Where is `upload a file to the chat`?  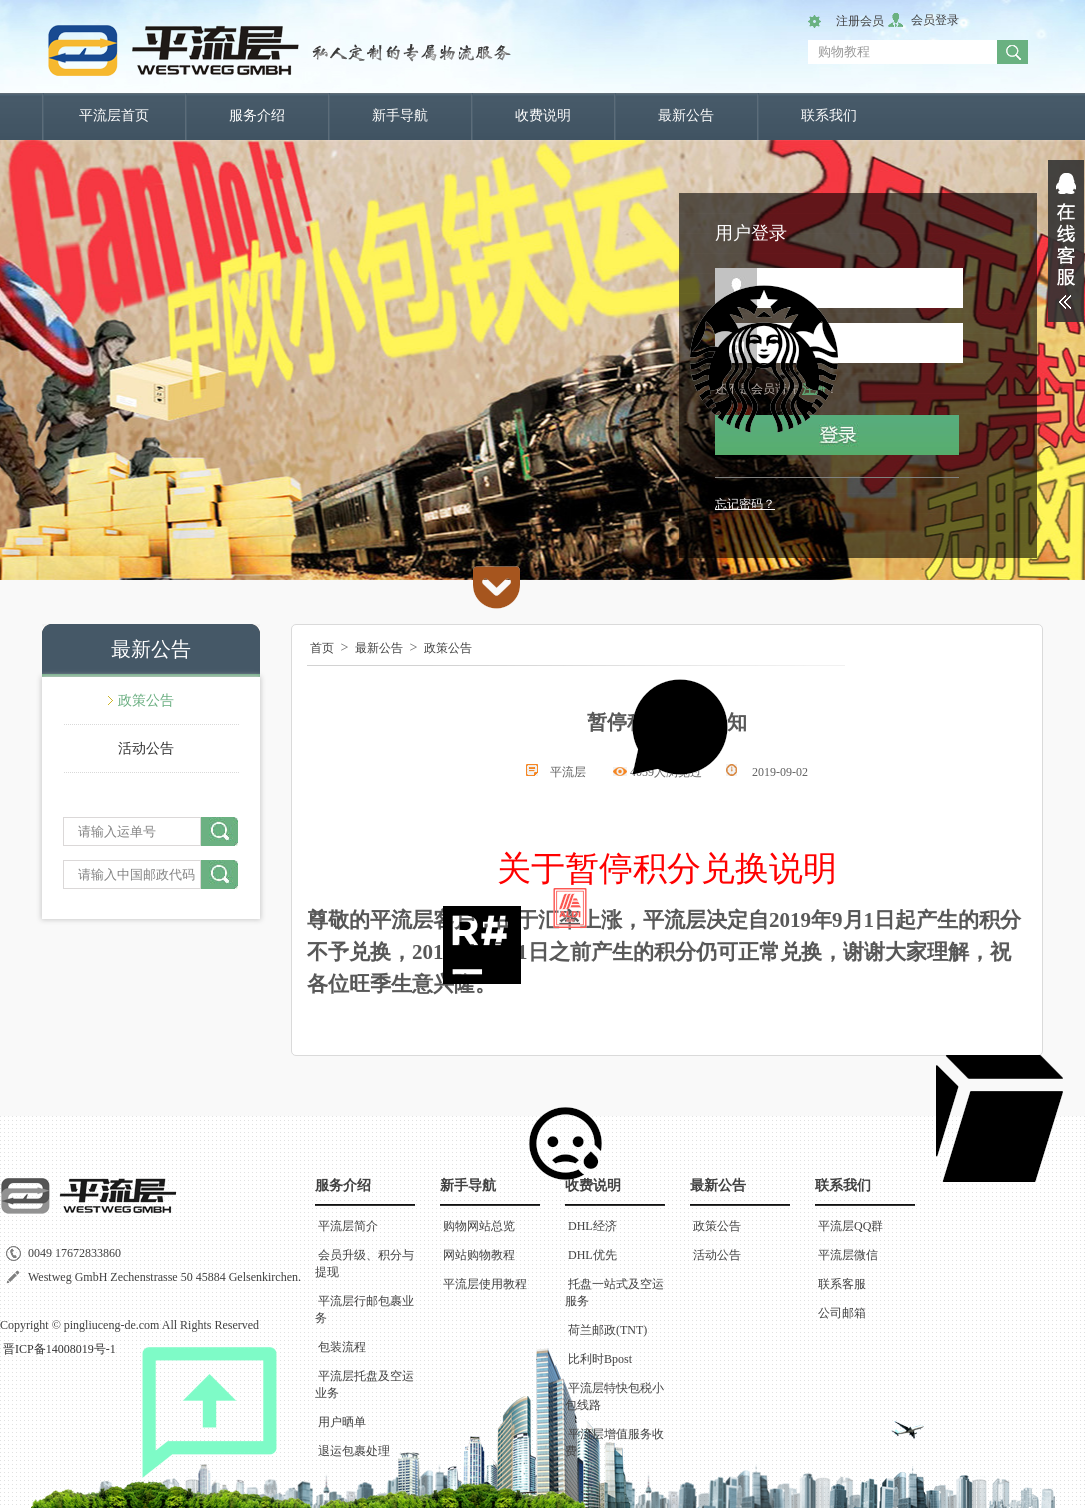 upload a file to the chat is located at coordinates (209, 1407).